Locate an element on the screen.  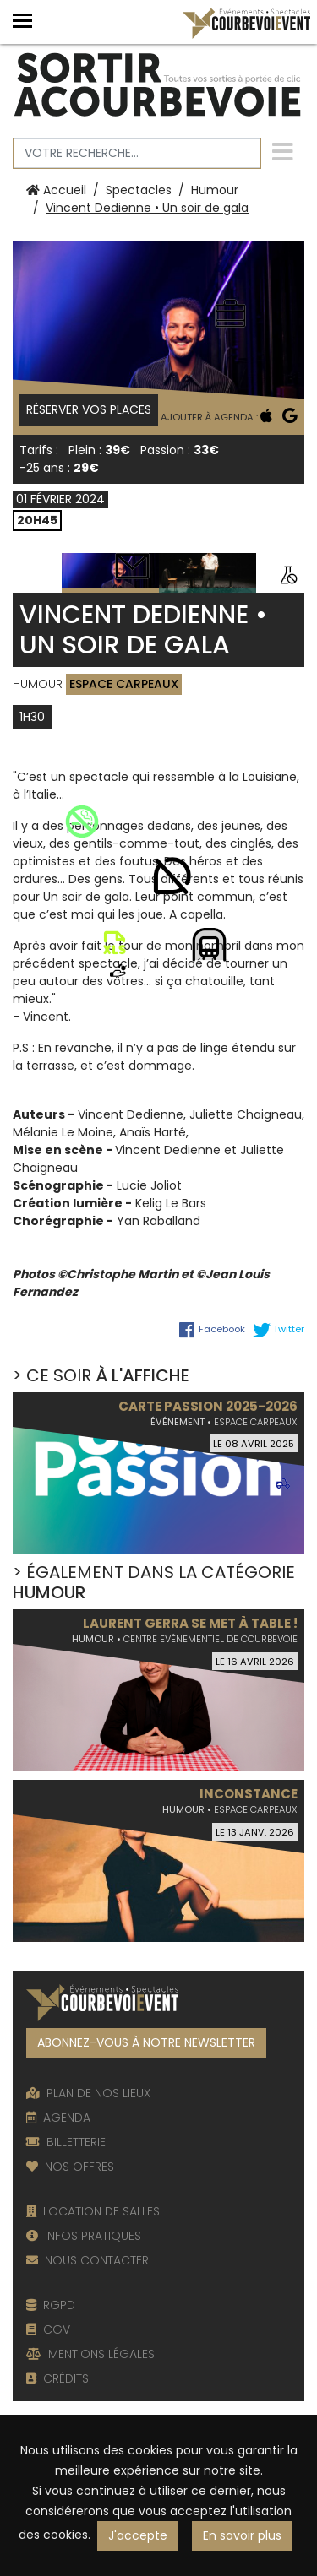
open or view an Excel spreadsheet file is located at coordinates (114, 943).